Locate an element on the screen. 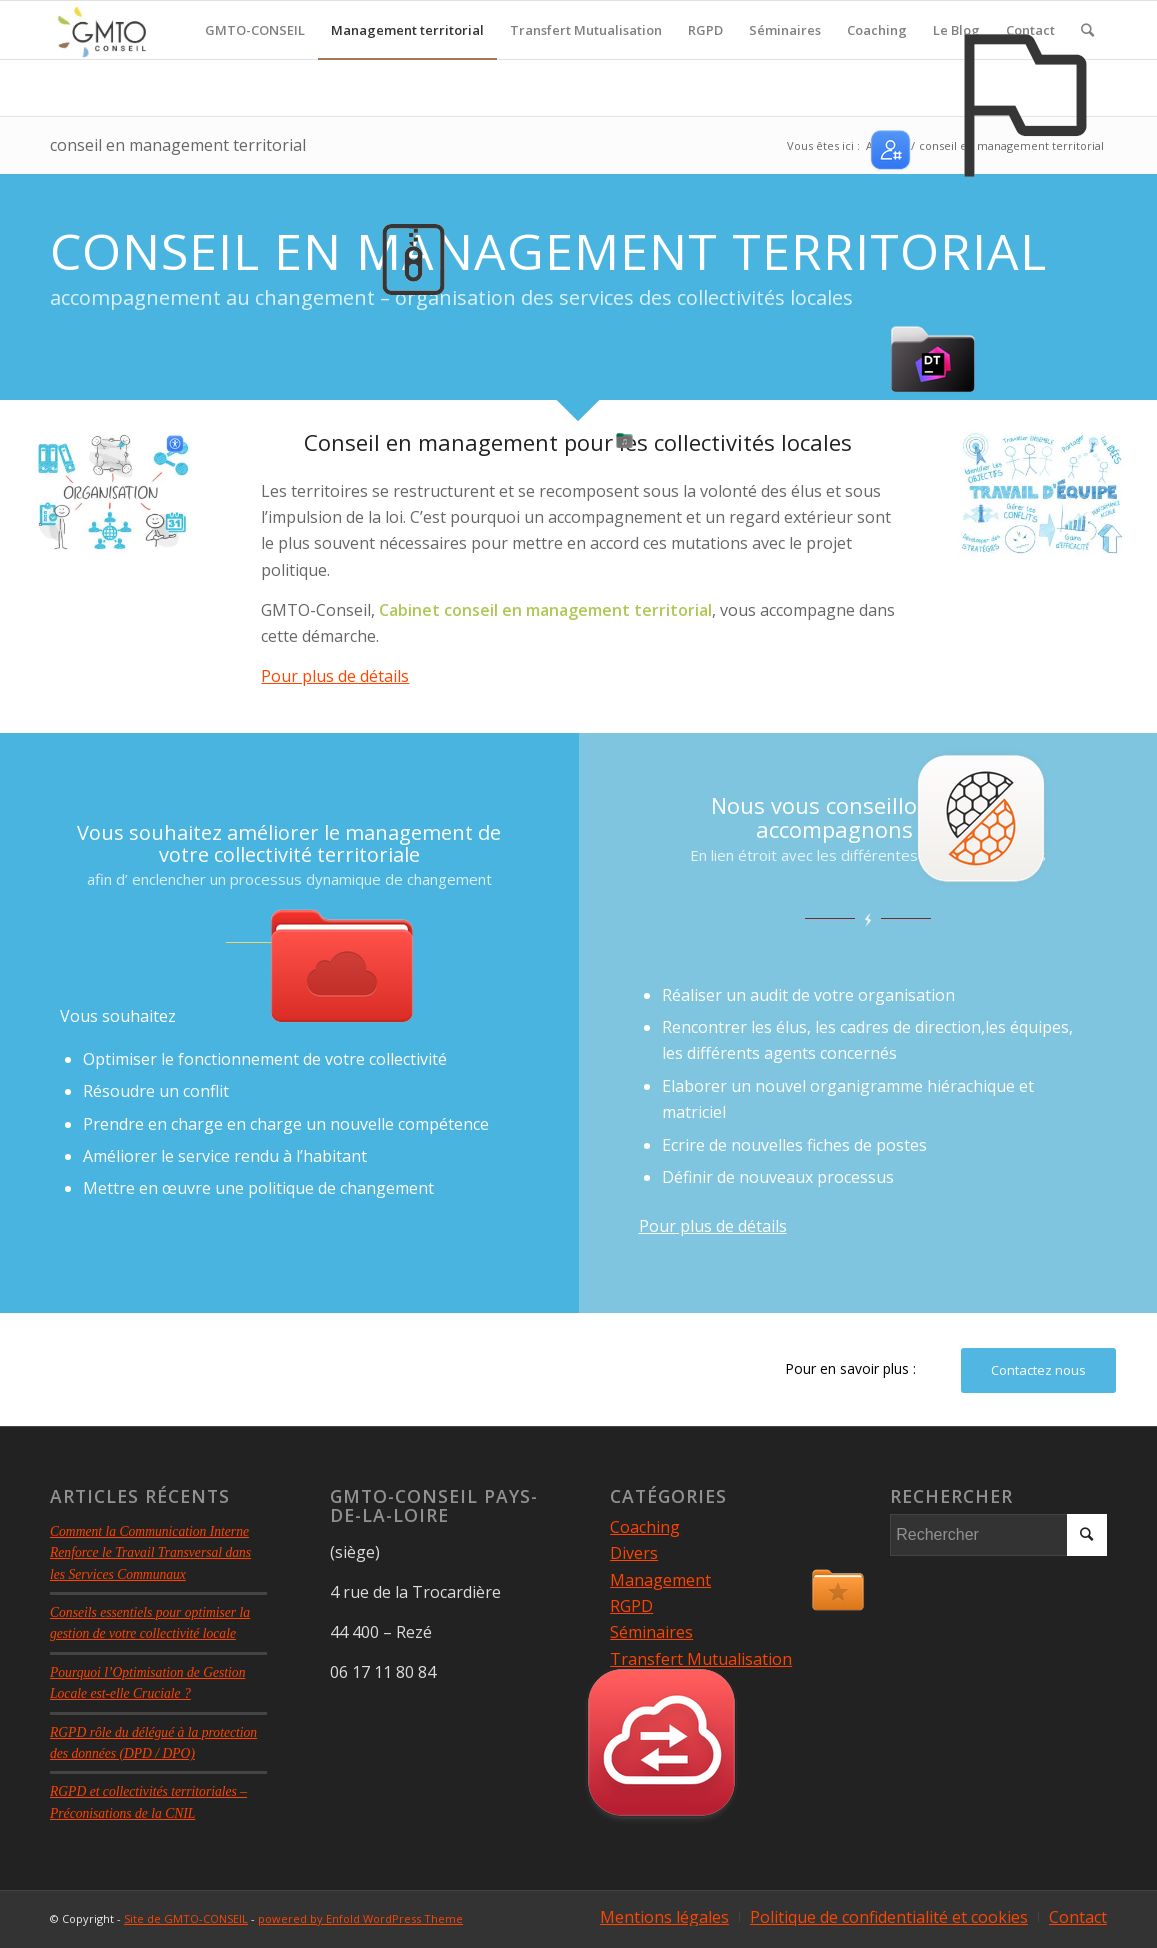 The height and width of the screenshot is (1948, 1157). open archive or compressed file manager is located at coordinates (413, 259).